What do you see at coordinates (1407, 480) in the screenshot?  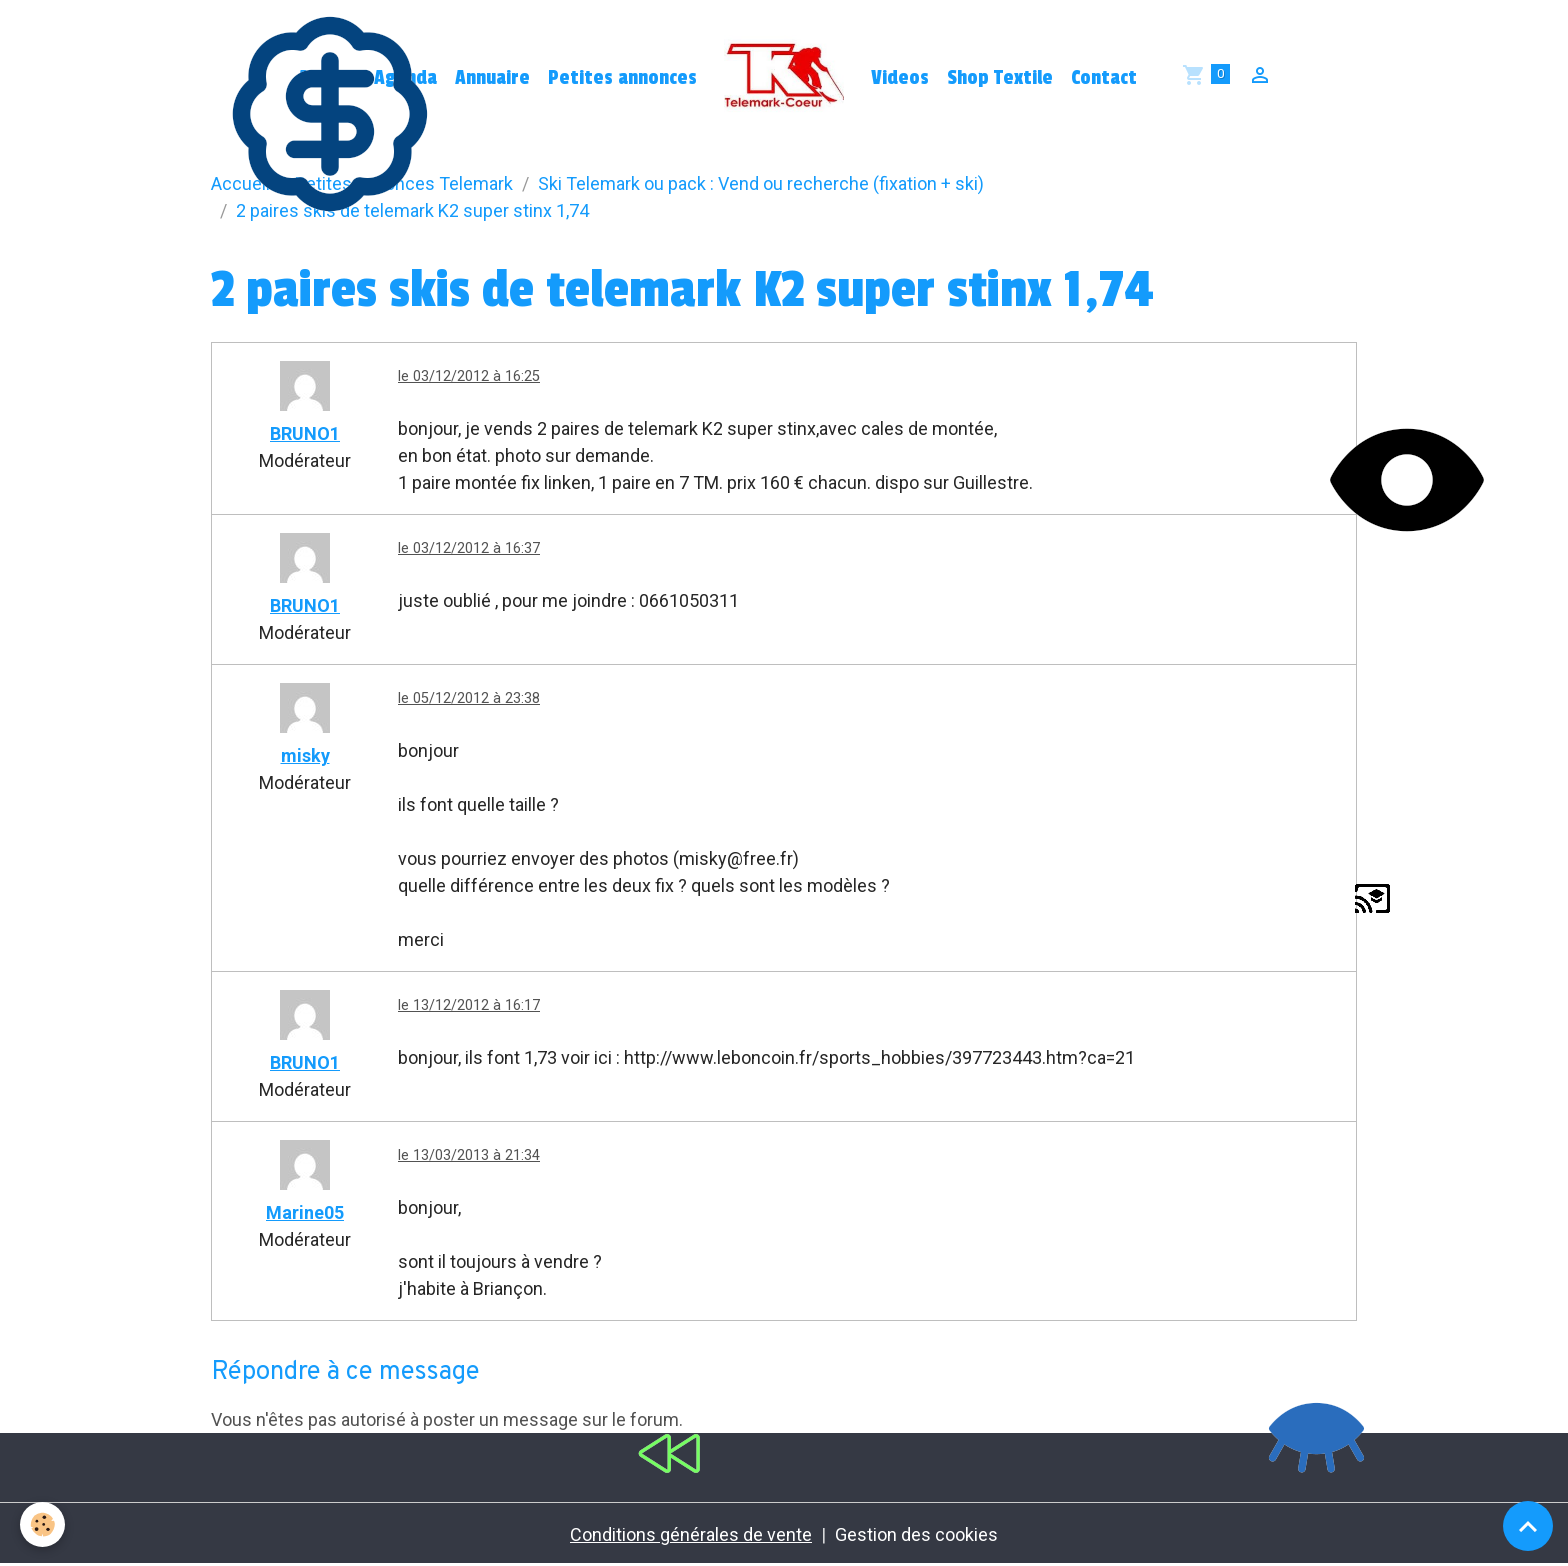 I see `view or preview content` at bounding box center [1407, 480].